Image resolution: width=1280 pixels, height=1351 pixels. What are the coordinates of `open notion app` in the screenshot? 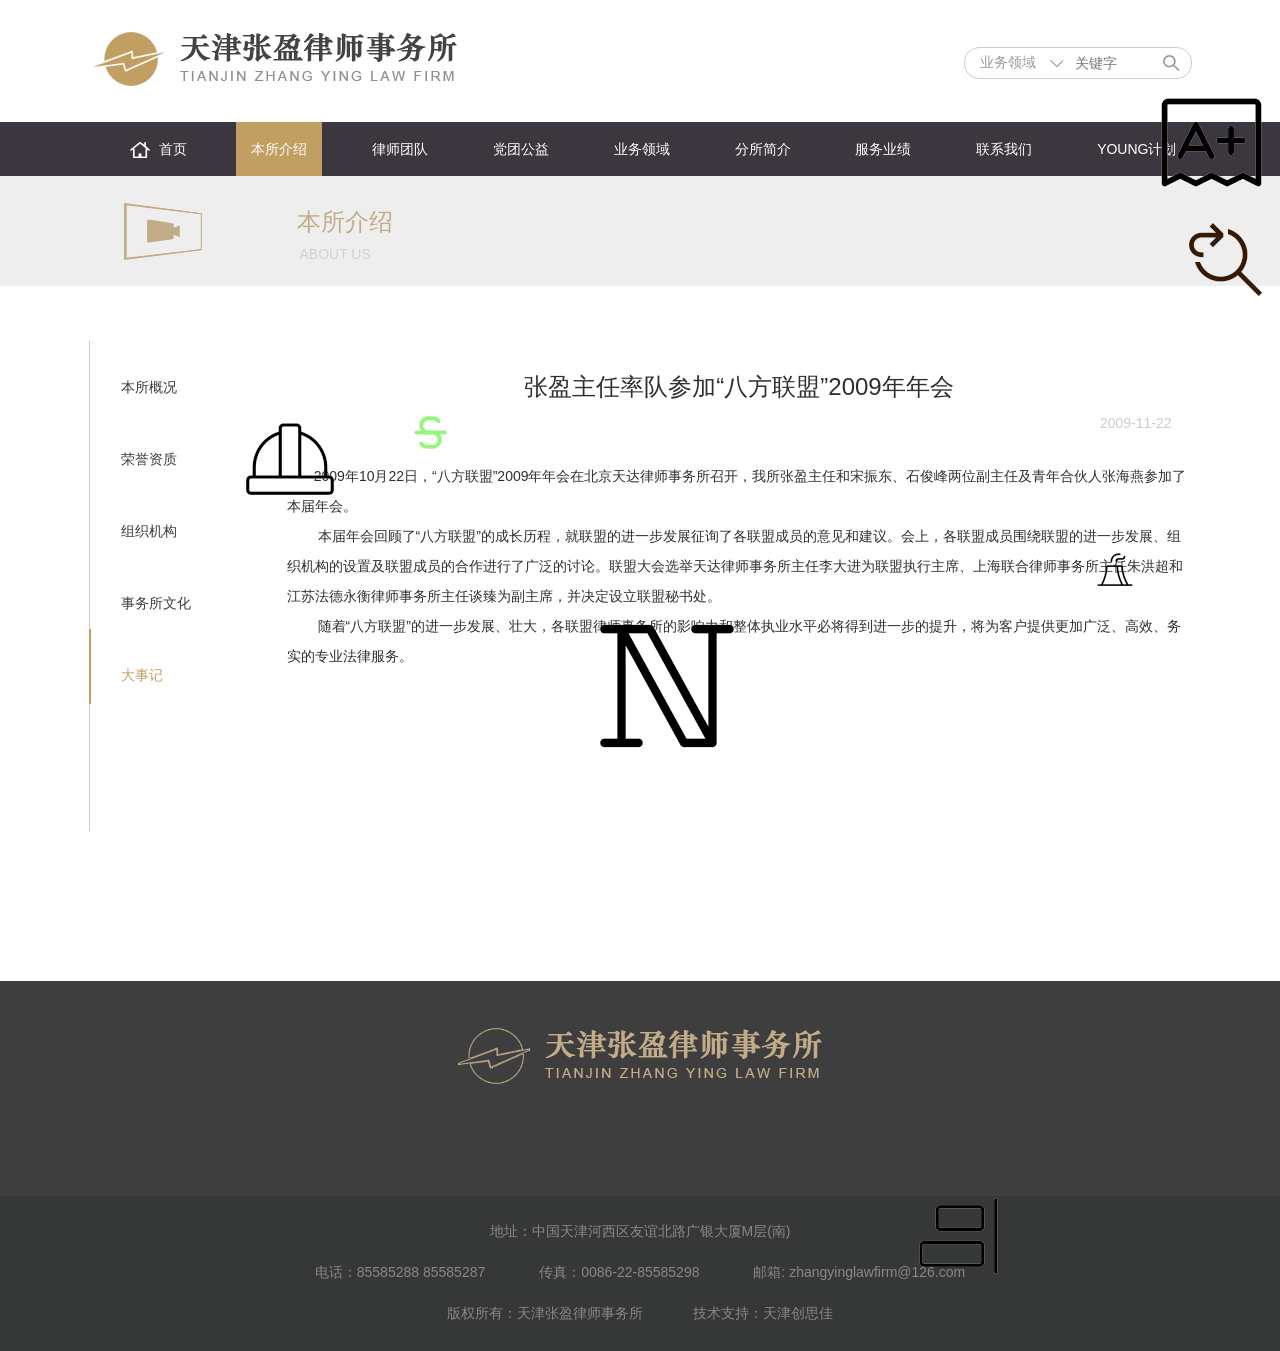 It's located at (667, 686).